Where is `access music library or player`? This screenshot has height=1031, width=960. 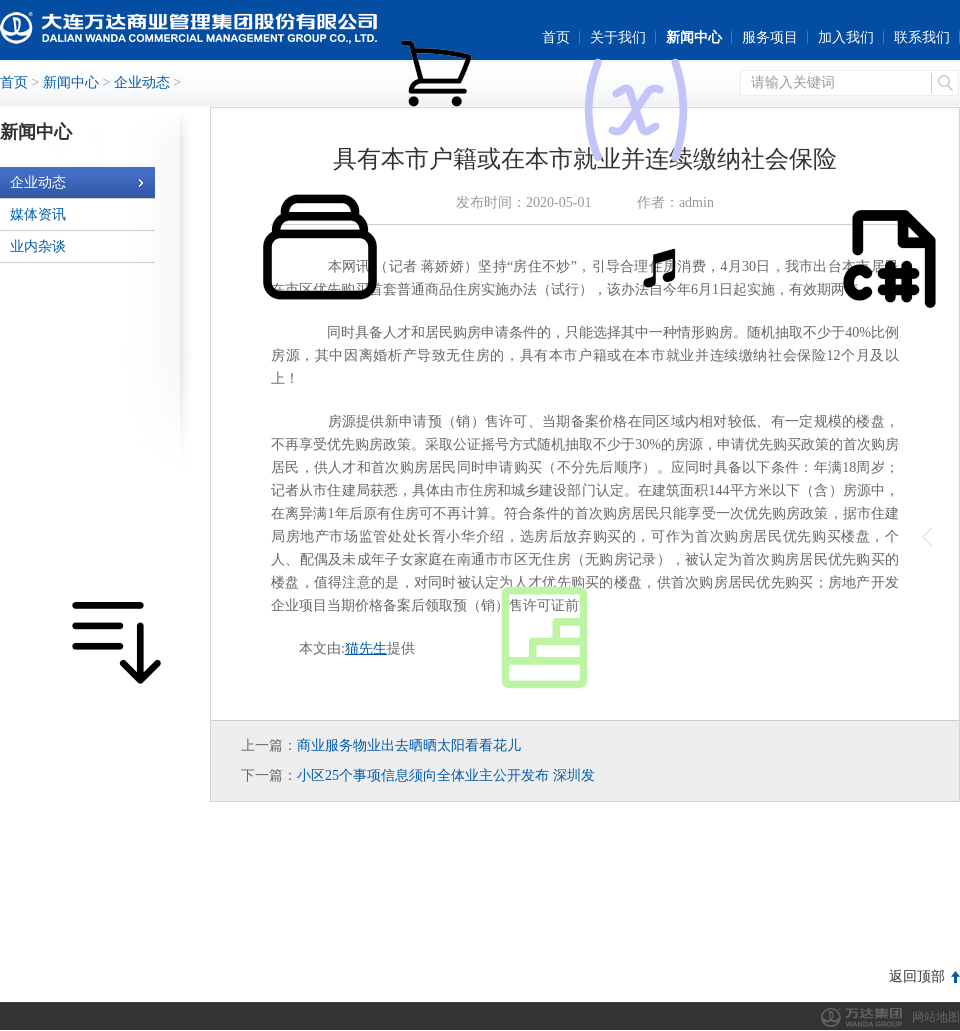 access music library or player is located at coordinates (660, 268).